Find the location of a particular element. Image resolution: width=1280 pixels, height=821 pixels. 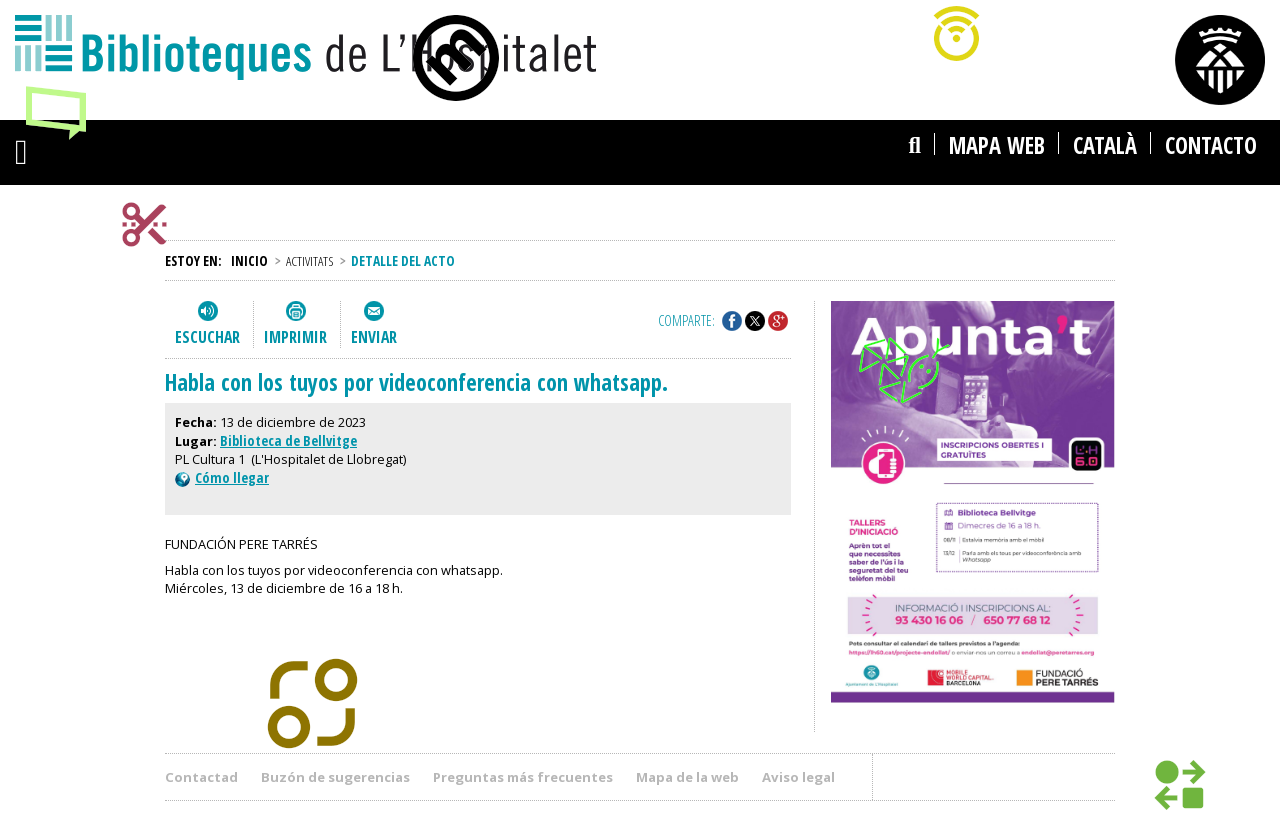

link to PythonAnywhere cloud hosting service is located at coordinates (904, 370).